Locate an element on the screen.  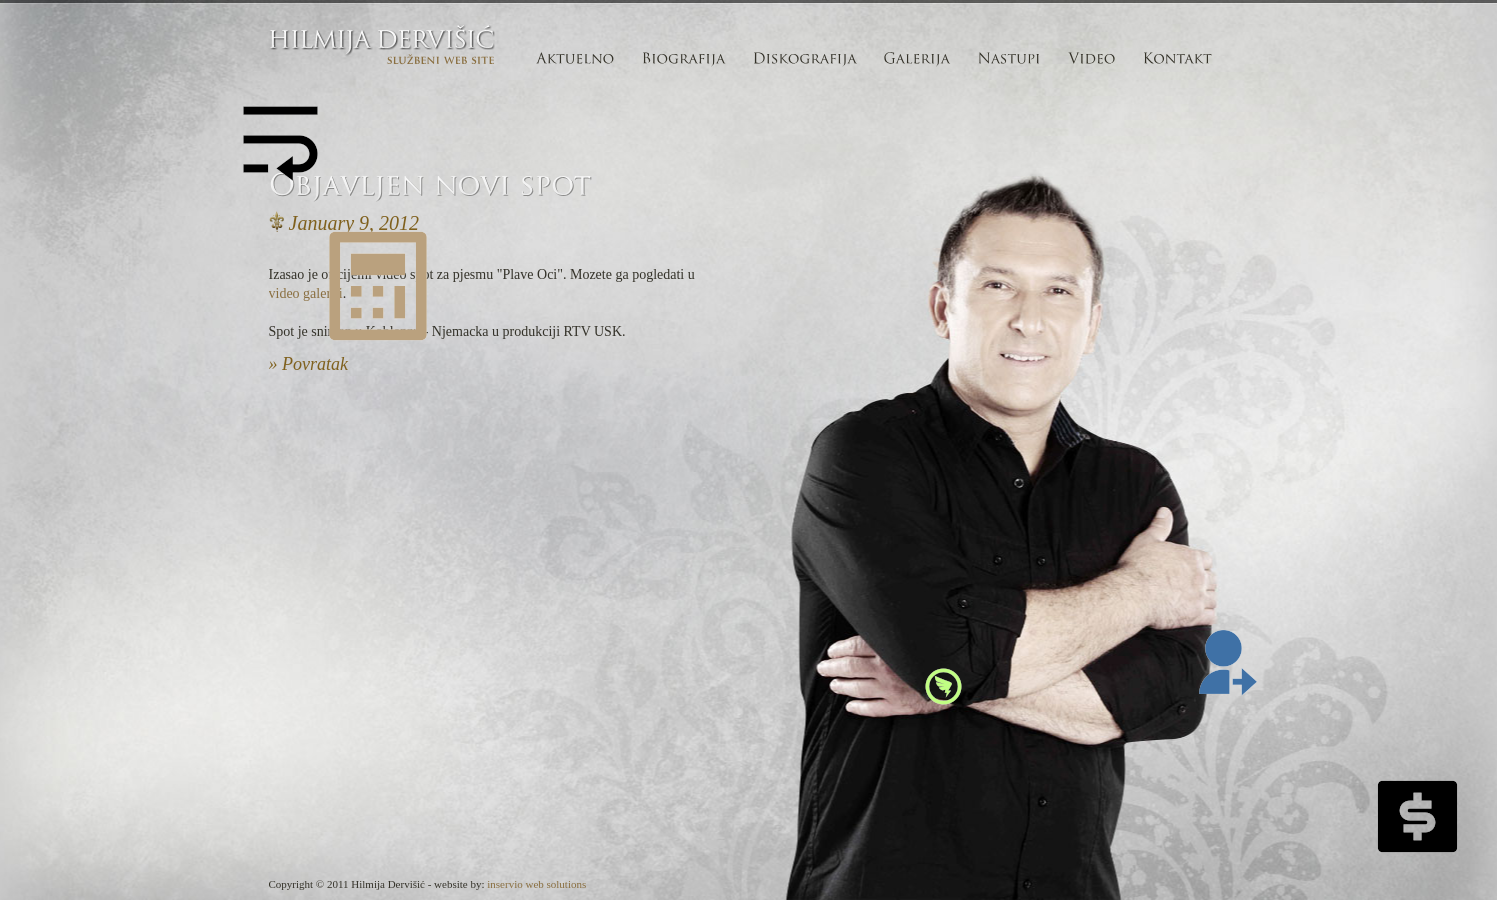
open calculator app is located at coordinates (378, 286).